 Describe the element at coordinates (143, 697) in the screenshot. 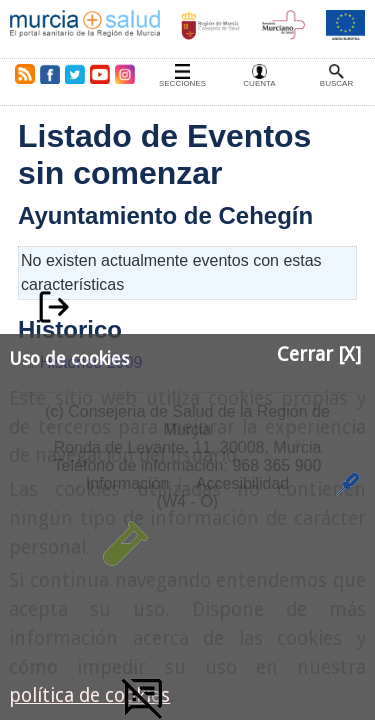

I see `mute or disable speaker notes` at that location.